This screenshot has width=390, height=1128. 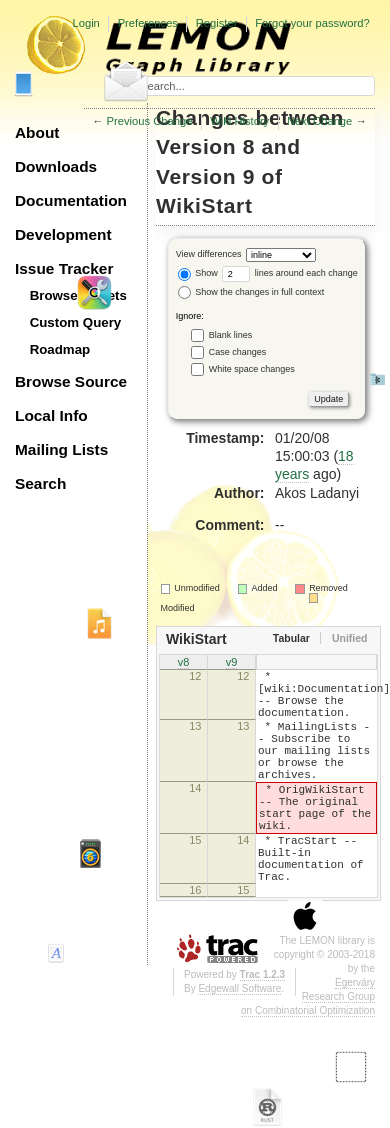 I want to click on open mail or email application, so click(x=126, y=82).